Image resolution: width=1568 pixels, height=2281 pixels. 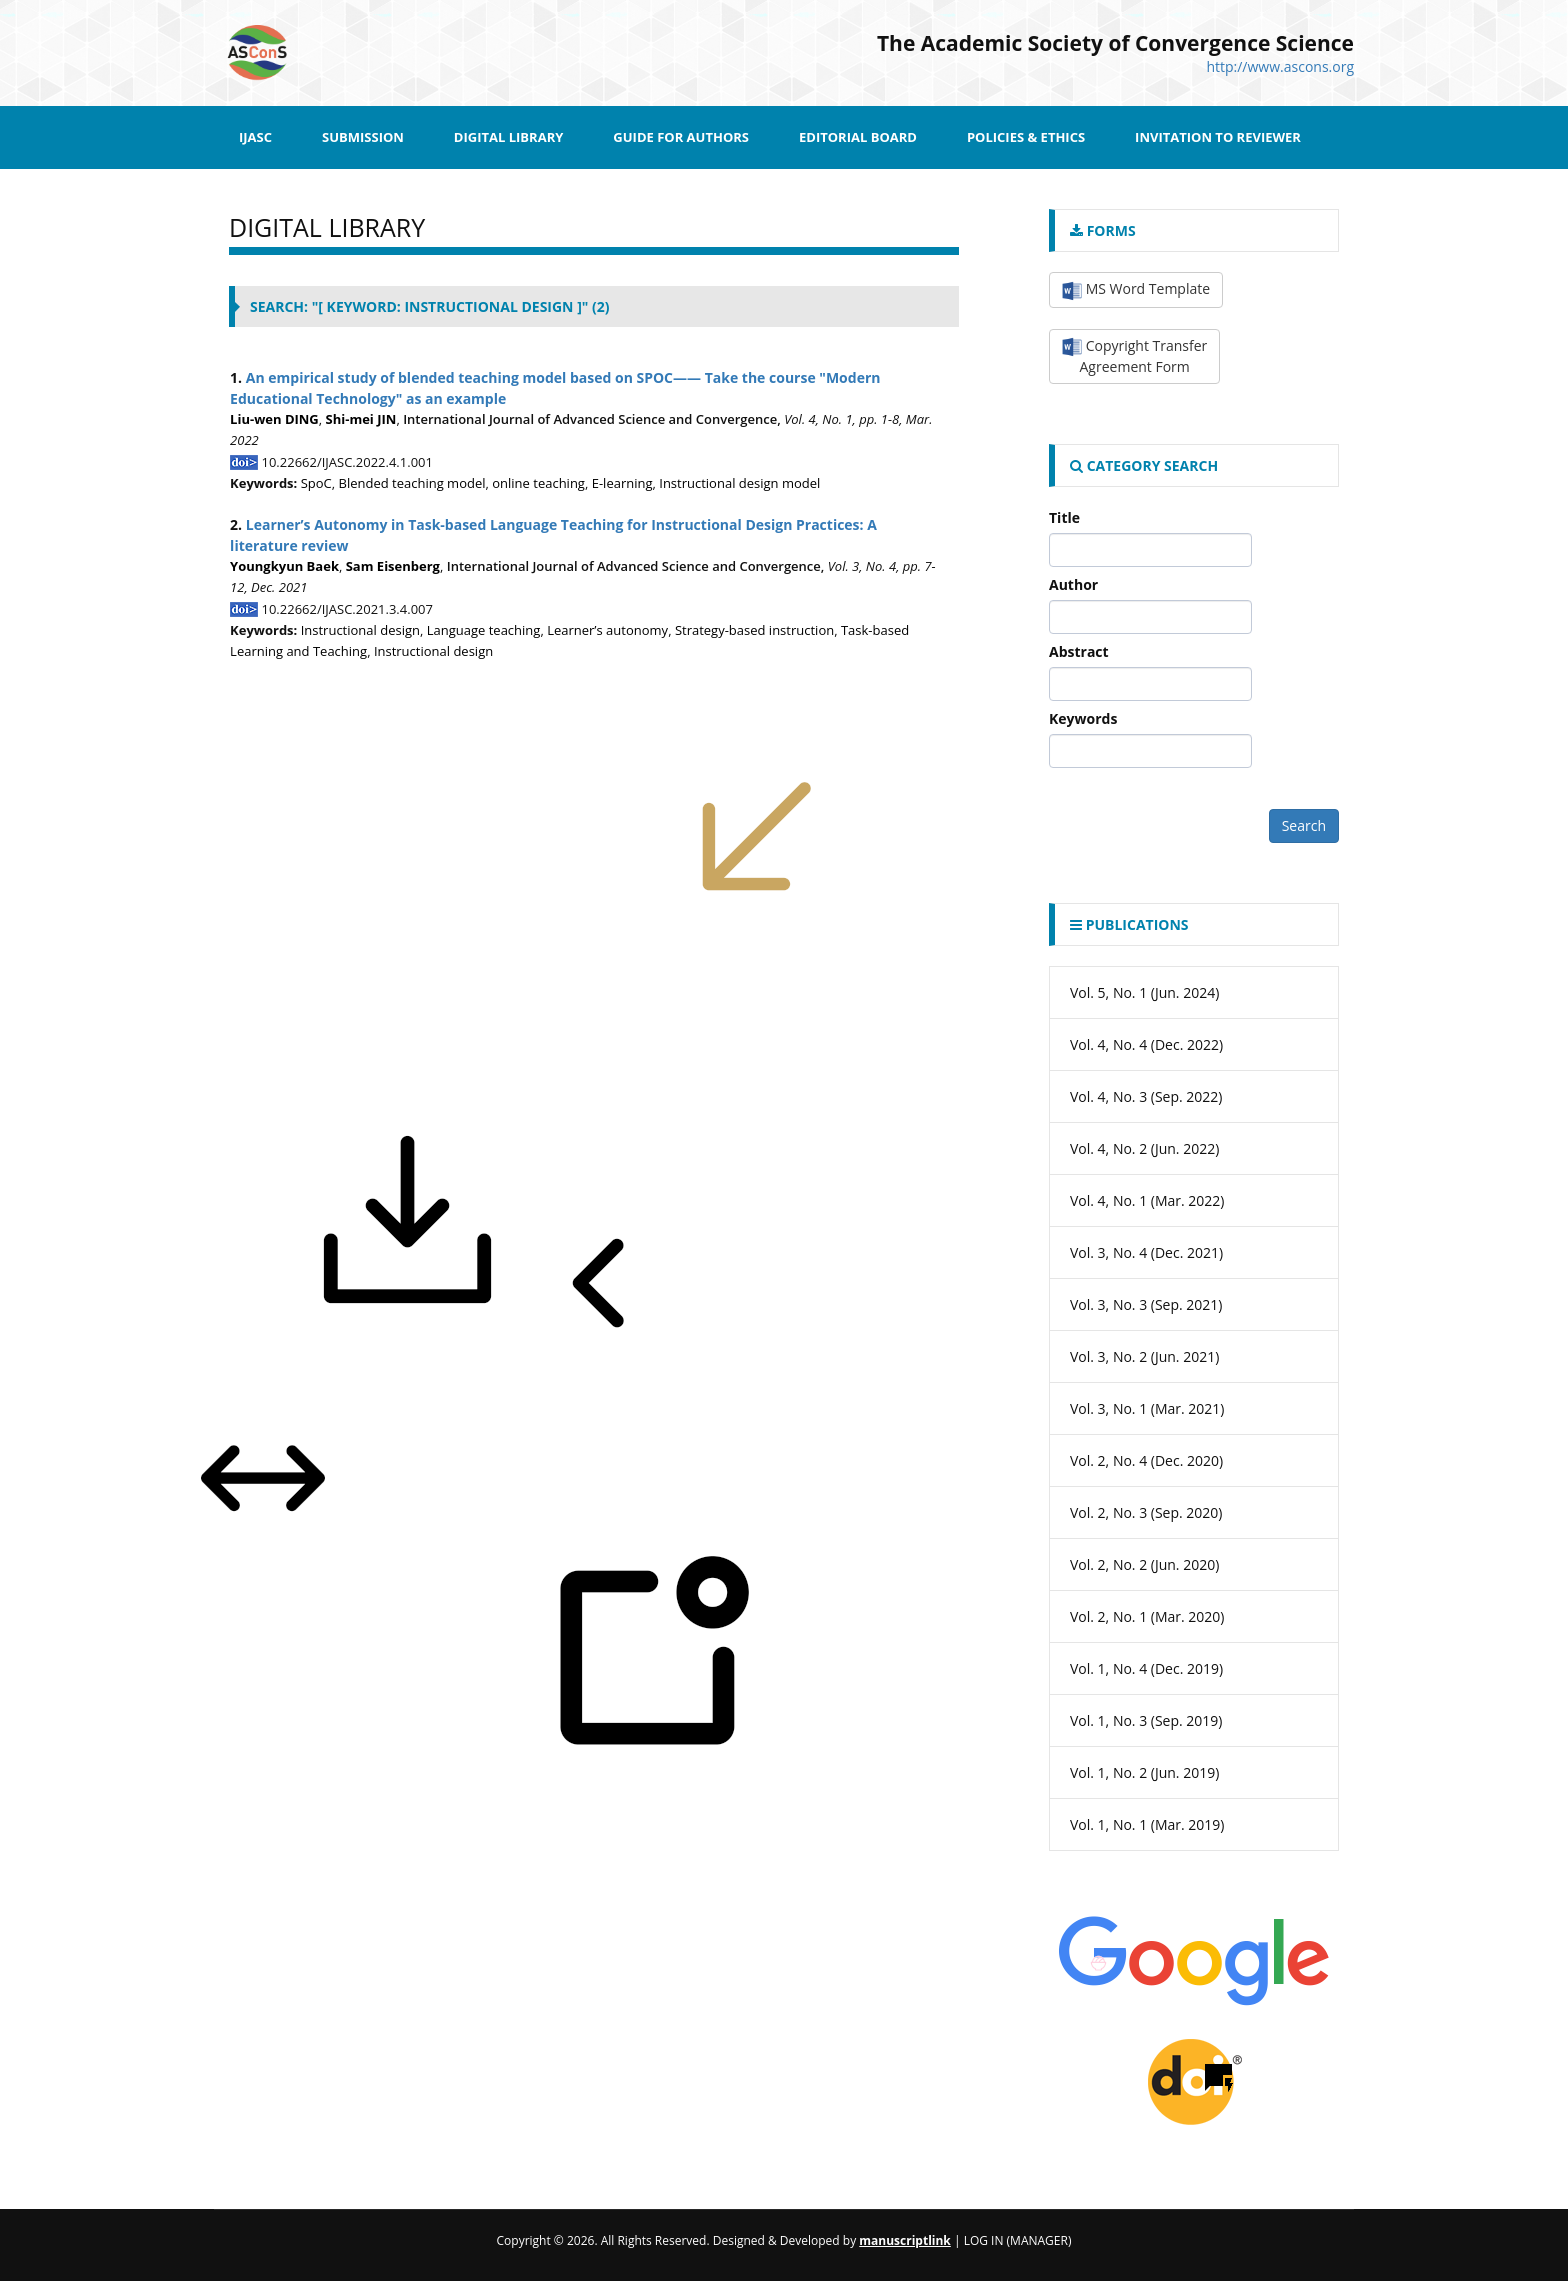 I want to click on navigate to previous or lower-left content, so click(x=761, y=832).